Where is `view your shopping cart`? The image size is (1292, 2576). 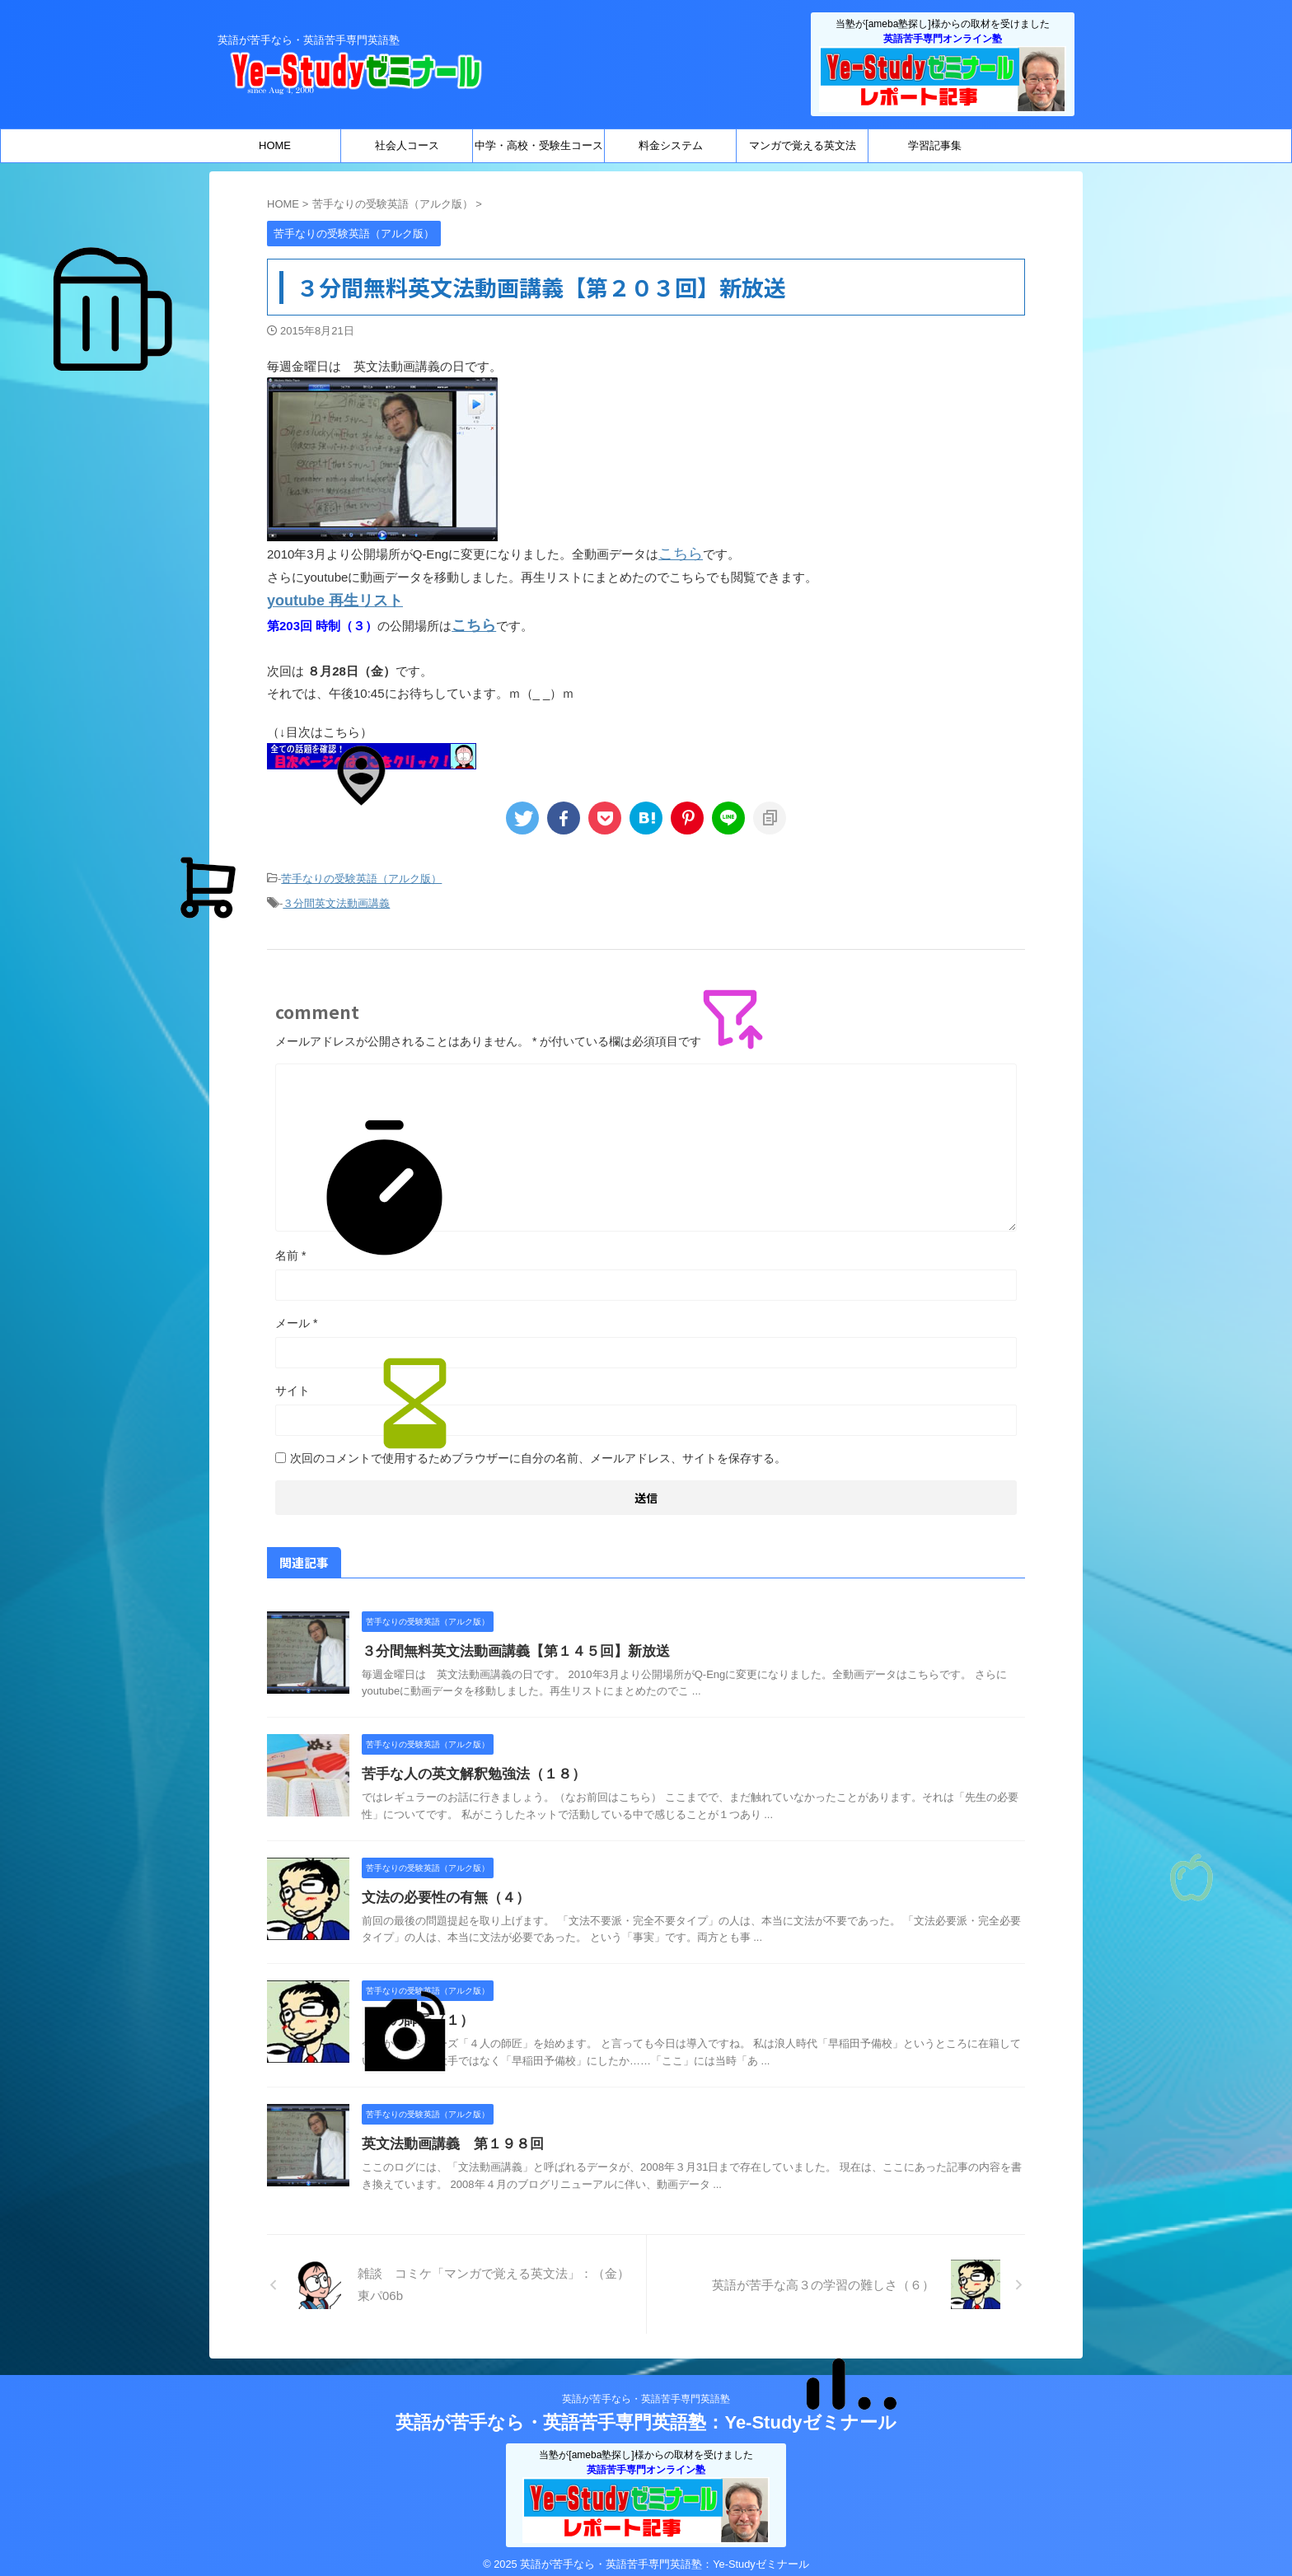
view your shopping cart is located at coordinates (208, 887).